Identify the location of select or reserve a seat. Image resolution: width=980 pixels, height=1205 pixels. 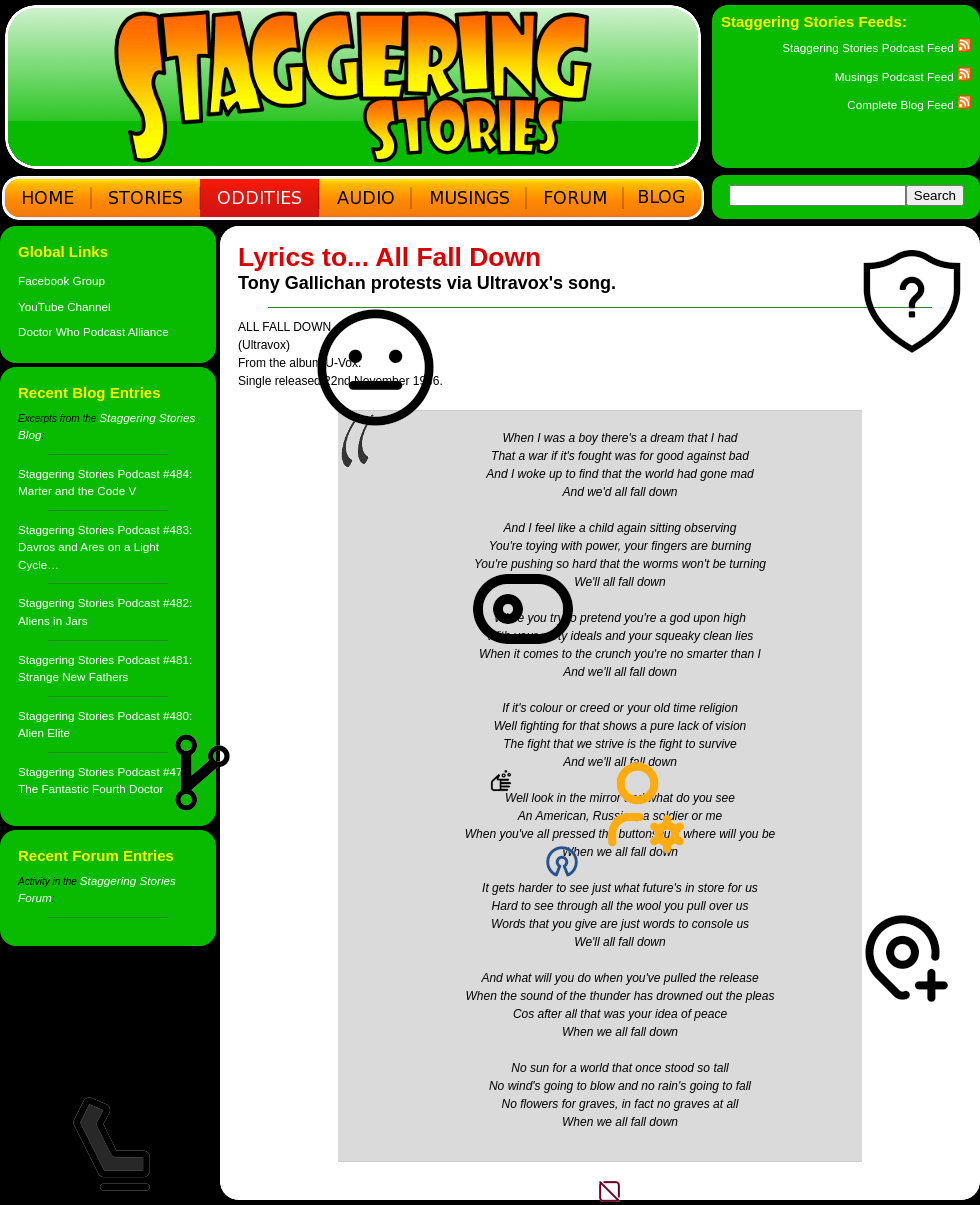
(110, 1144).